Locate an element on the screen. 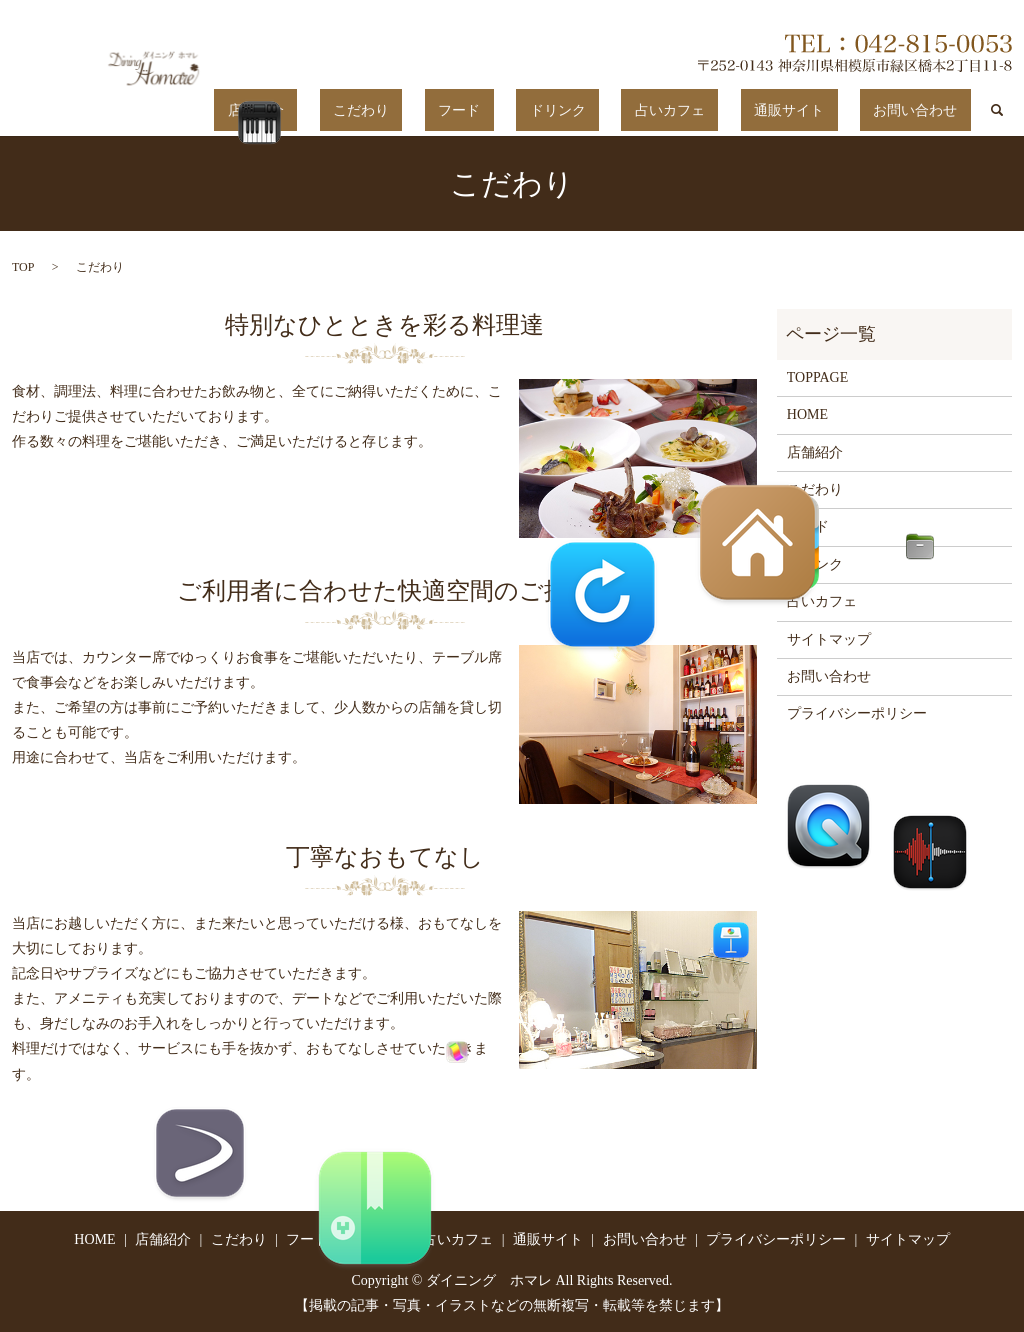 This screenshot has height=1332, width=1024. open the voice memos app is located at coordinates (930, 852).